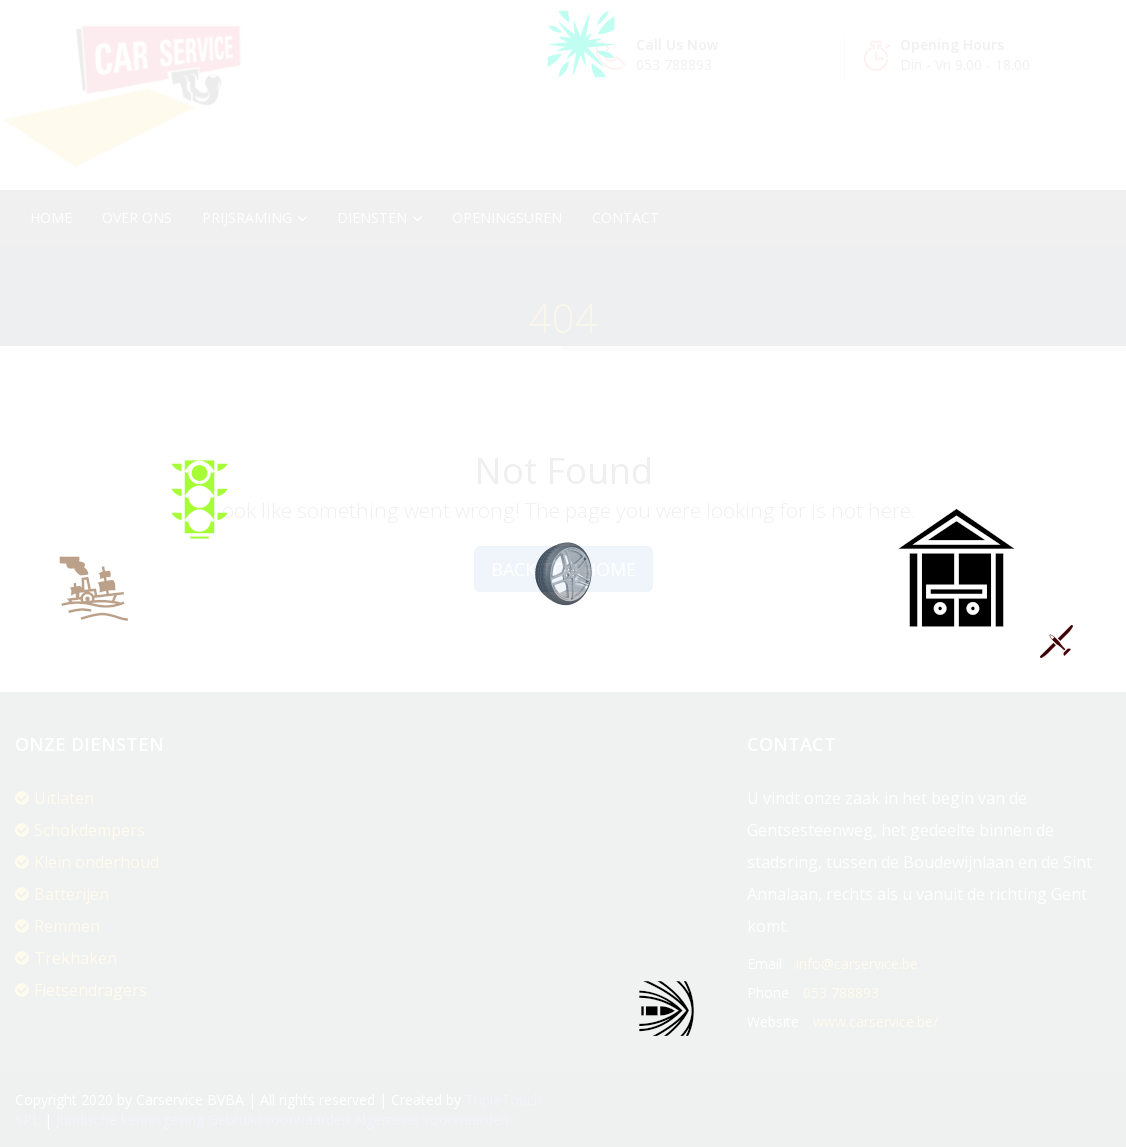 The height and width of the screenshot is (1147, 1126). Describe the element at coordinates (94, 591) in the screenshot. I see `view naval fleet or warship units` at that location.